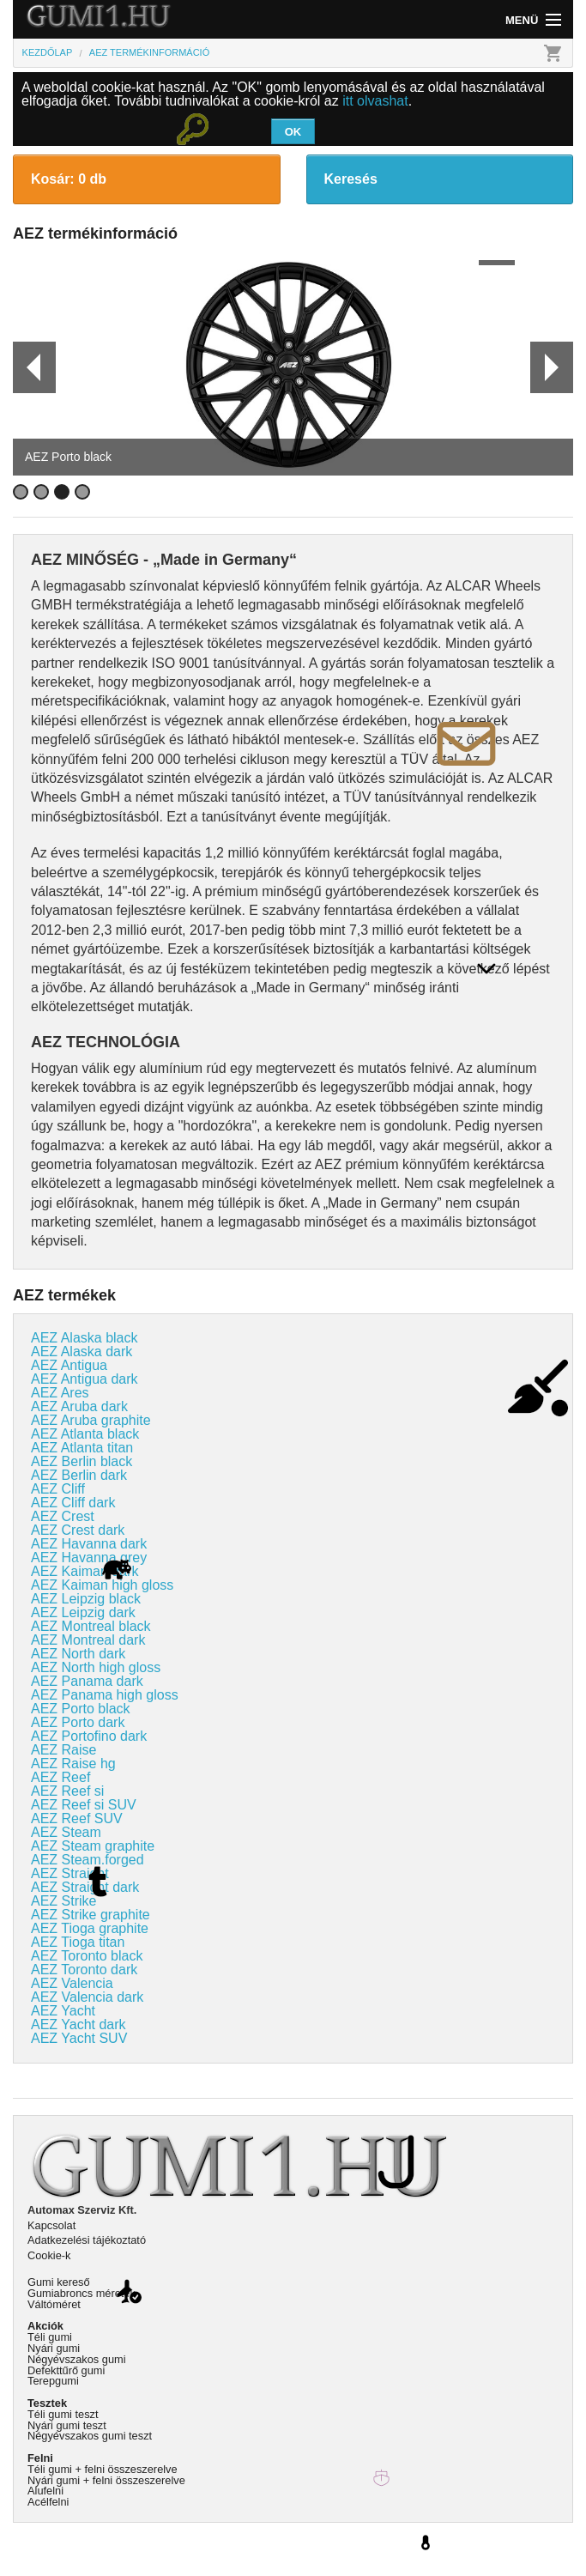  I want to click on access boat or ferry services, so click(381, 2477).